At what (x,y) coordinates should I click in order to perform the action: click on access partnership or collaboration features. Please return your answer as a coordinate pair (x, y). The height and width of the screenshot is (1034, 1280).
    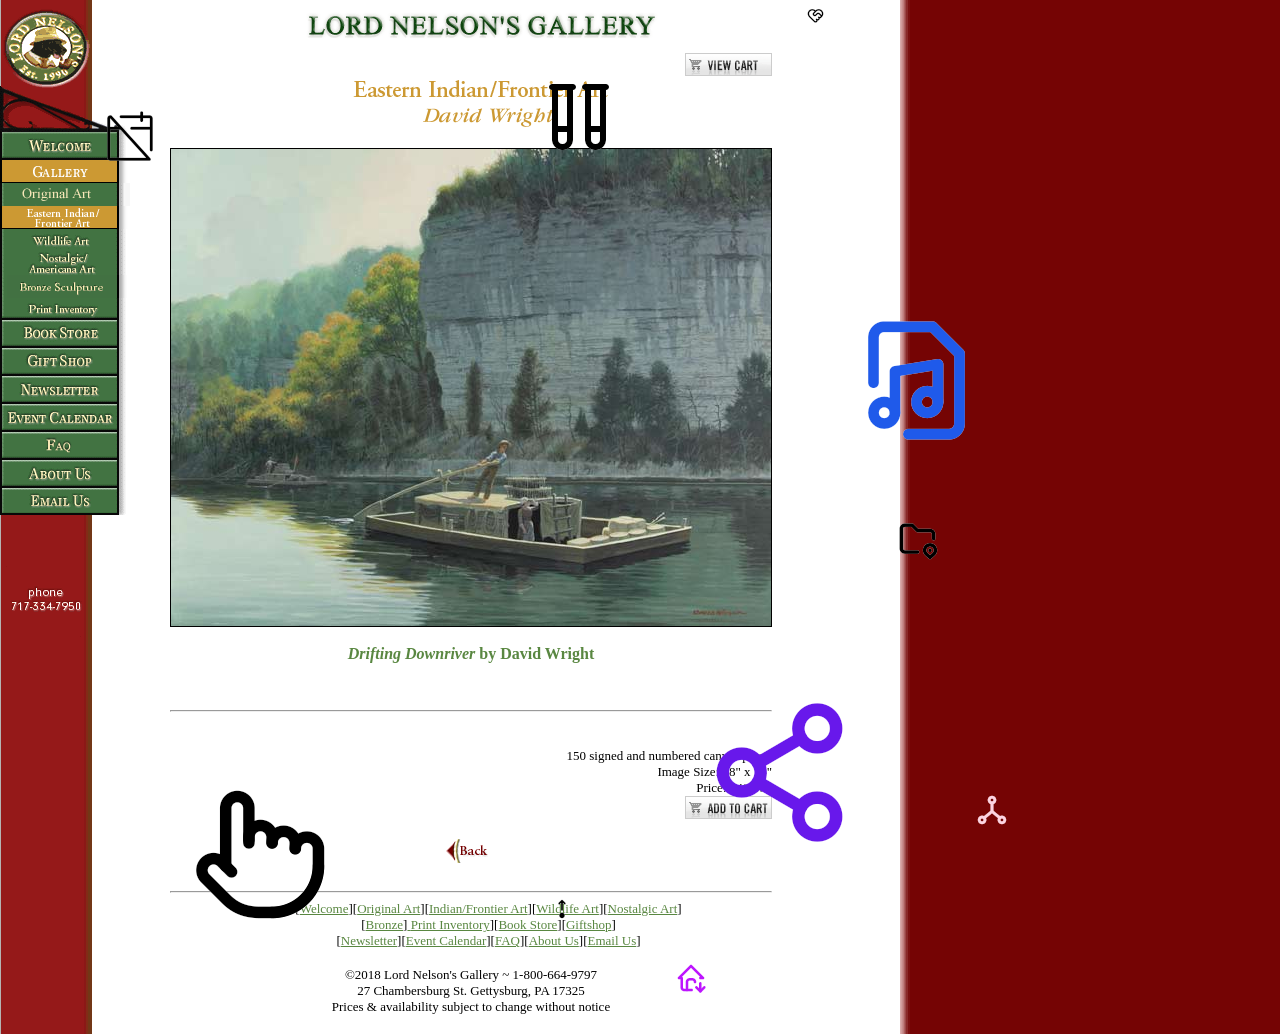
    Looking at the image, I should click on (815, 15).